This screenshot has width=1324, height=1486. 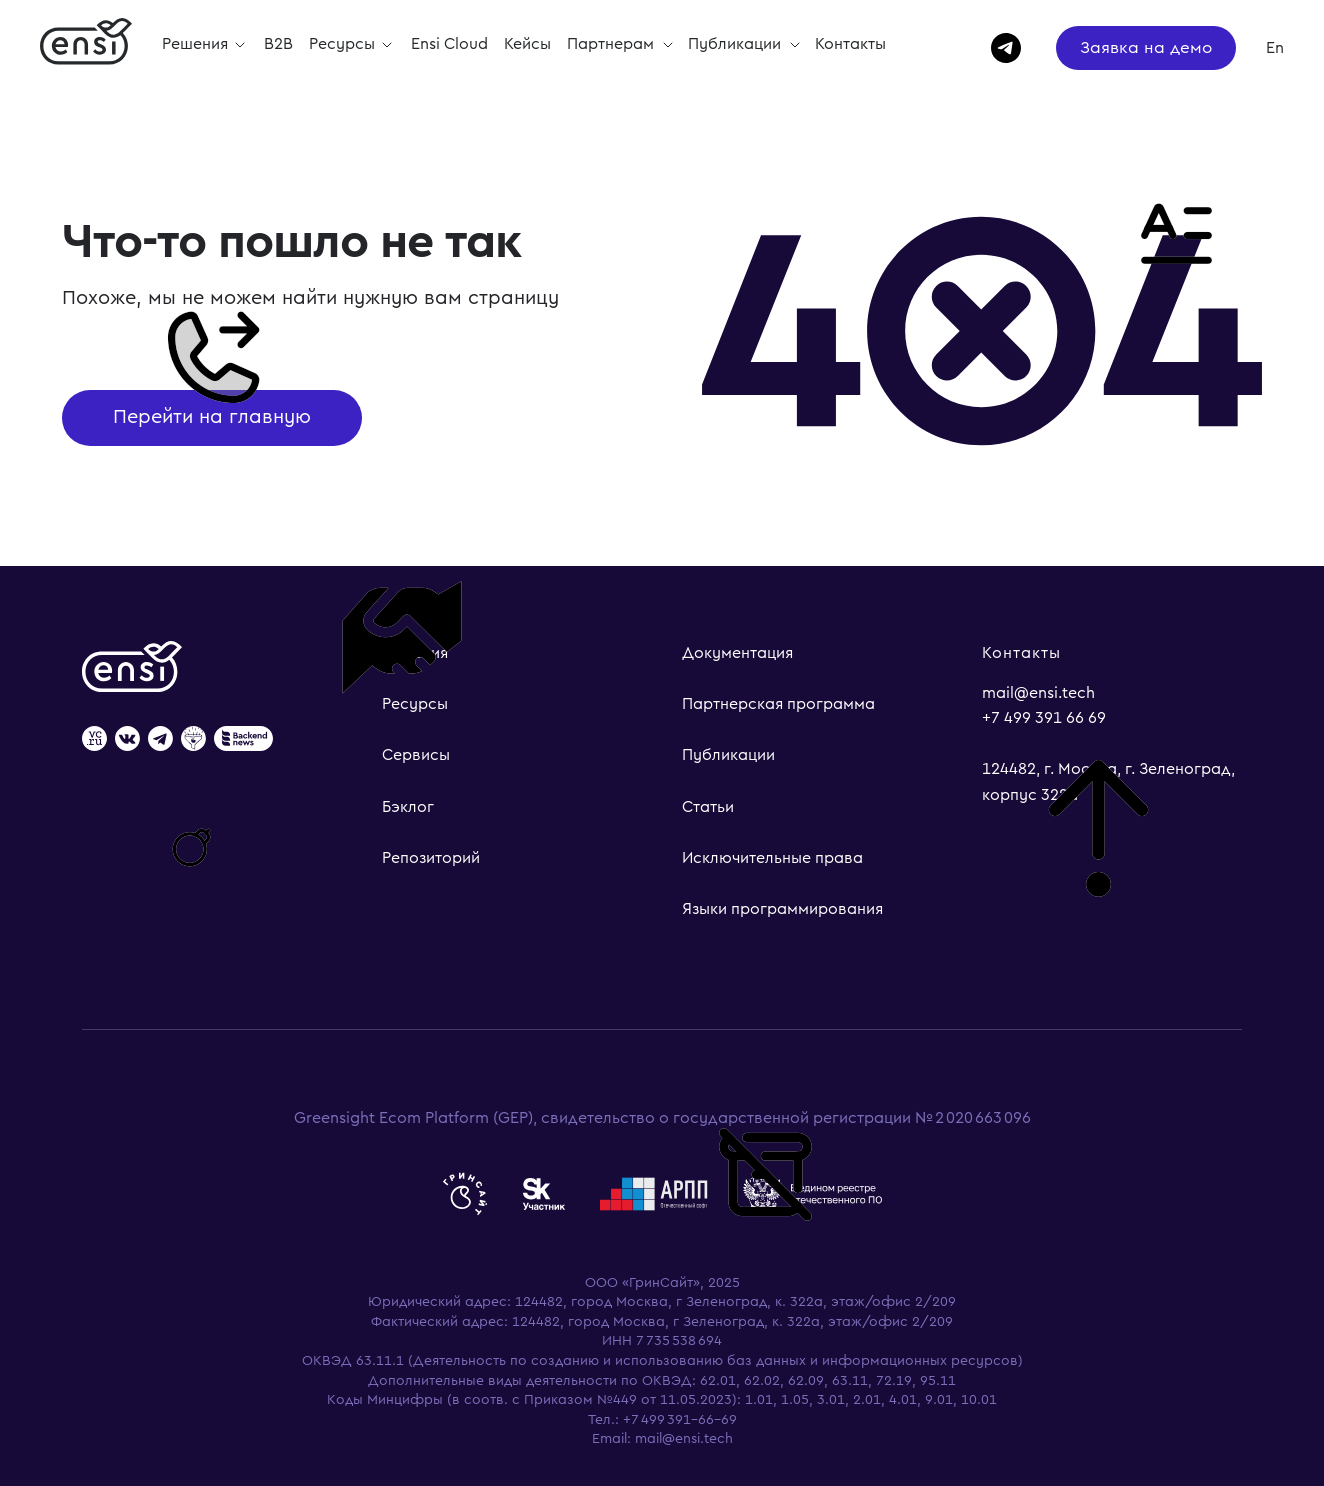 What do you see at coordinates (402, 634) in the screenshot?
I see `access help or assistance services` at bounding box center [402, 634].